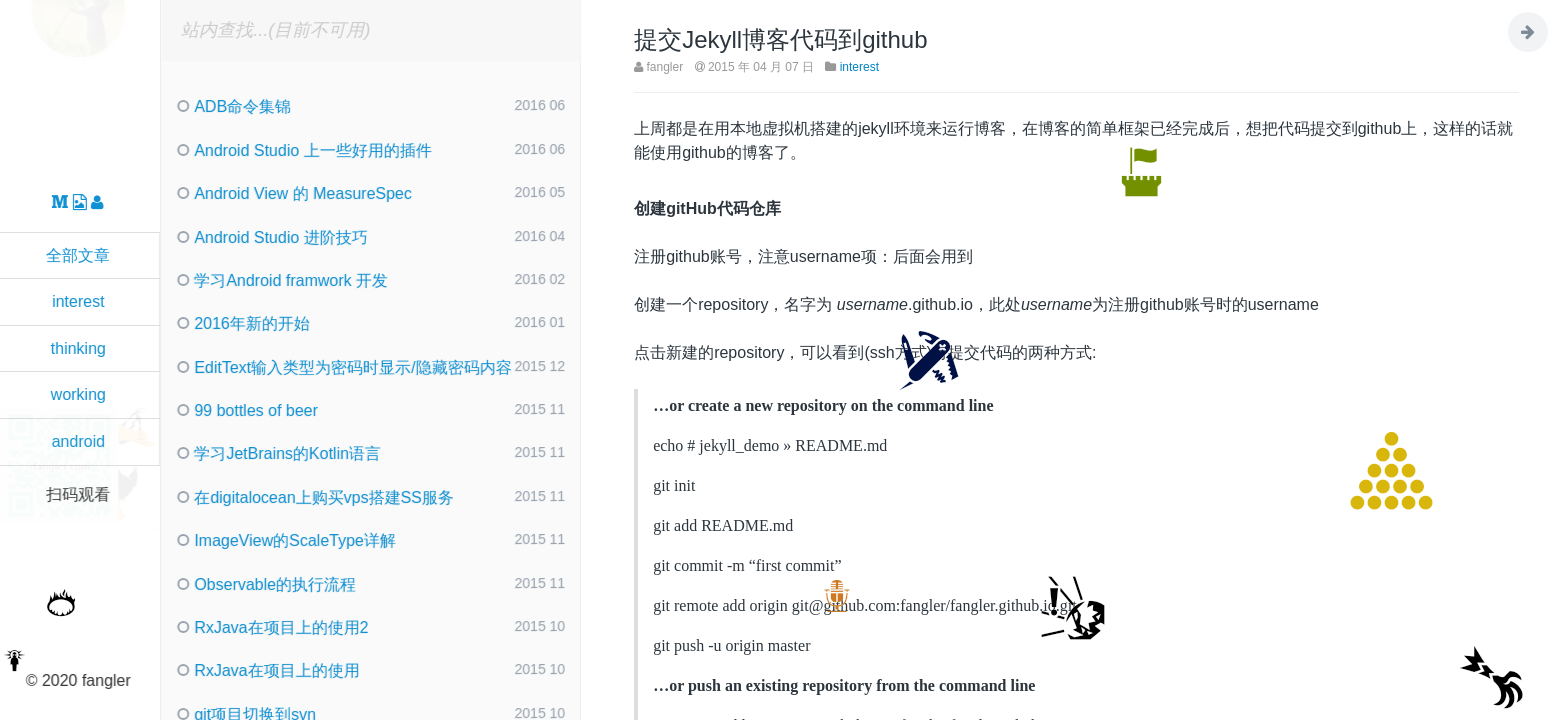  Describe the element at coordinates (1141, 171) in the screenshot. I see `capture the flag or territory marker` at that location.